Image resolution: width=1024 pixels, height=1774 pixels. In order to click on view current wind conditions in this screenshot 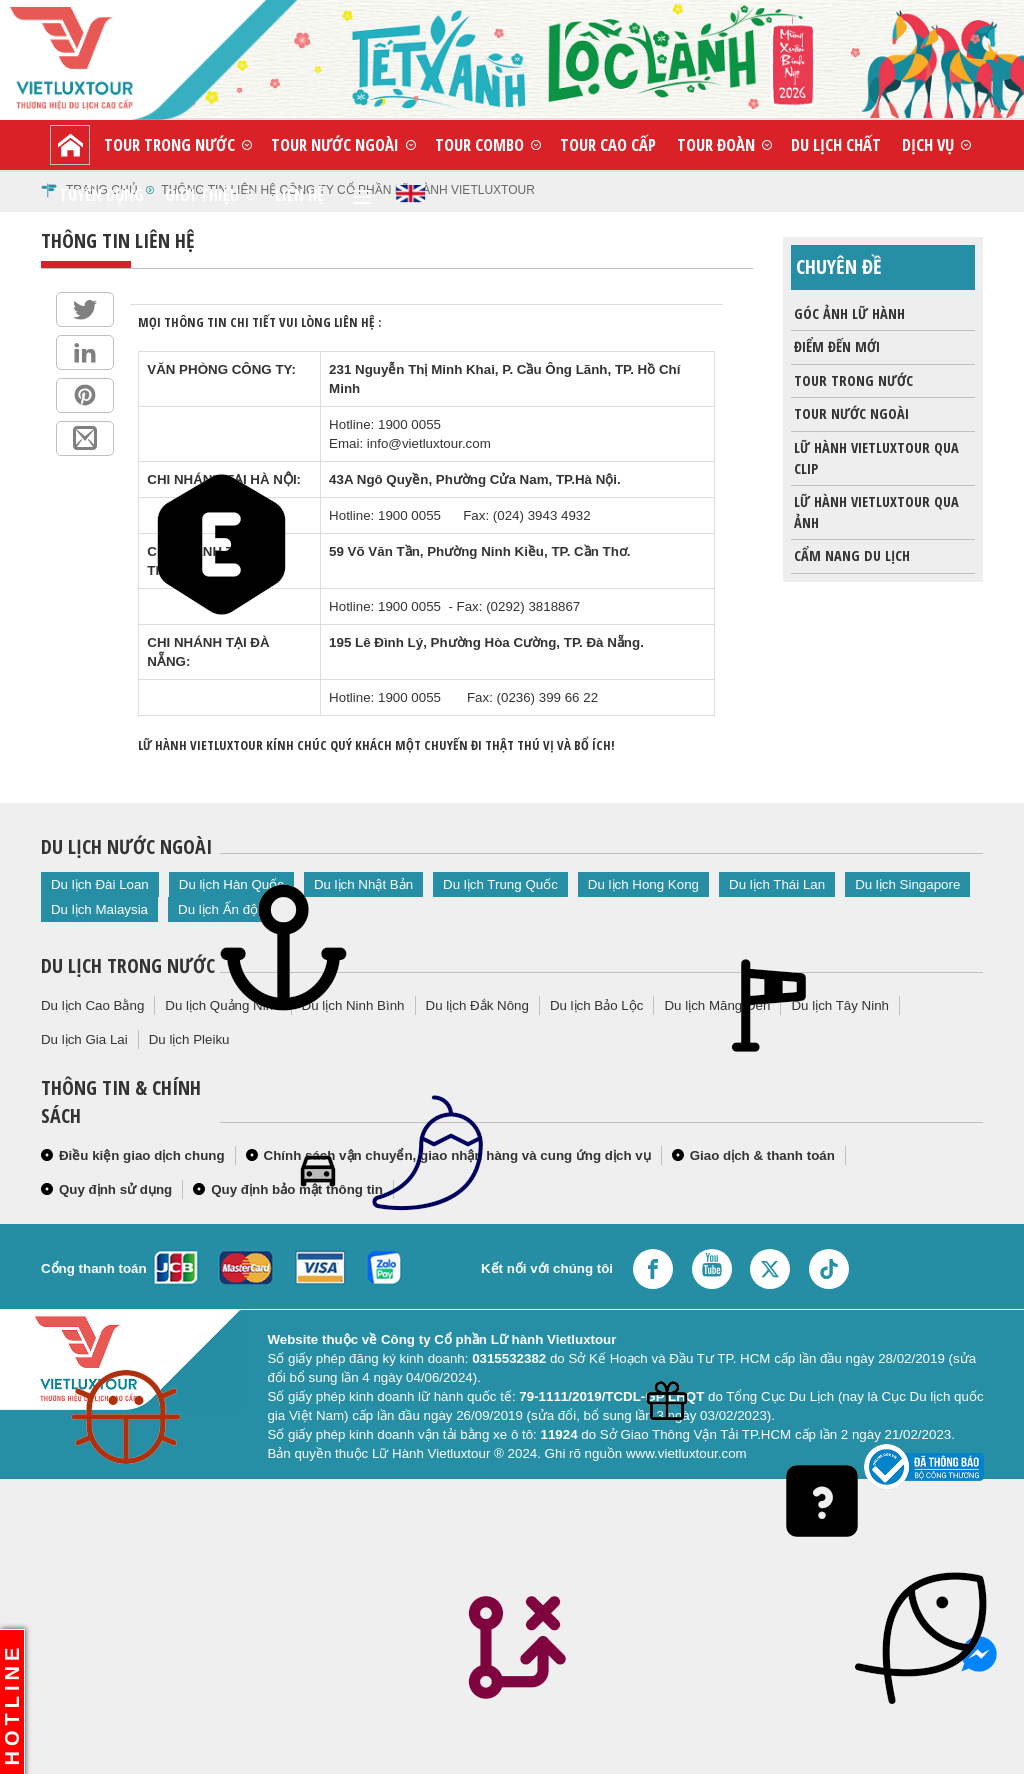, I will do `click(773, 1005)`.